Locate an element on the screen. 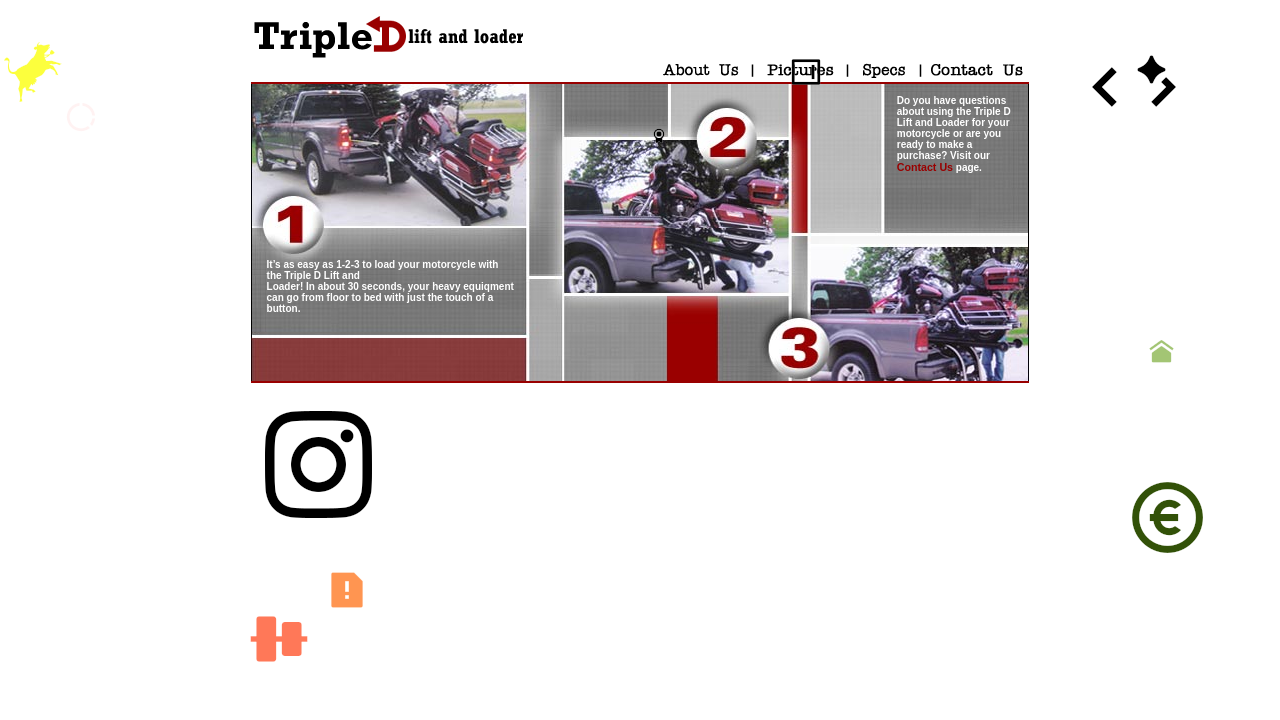 This screenshot has width=1280, height=720. file with warning or error status is located at coordinates (347, 590).